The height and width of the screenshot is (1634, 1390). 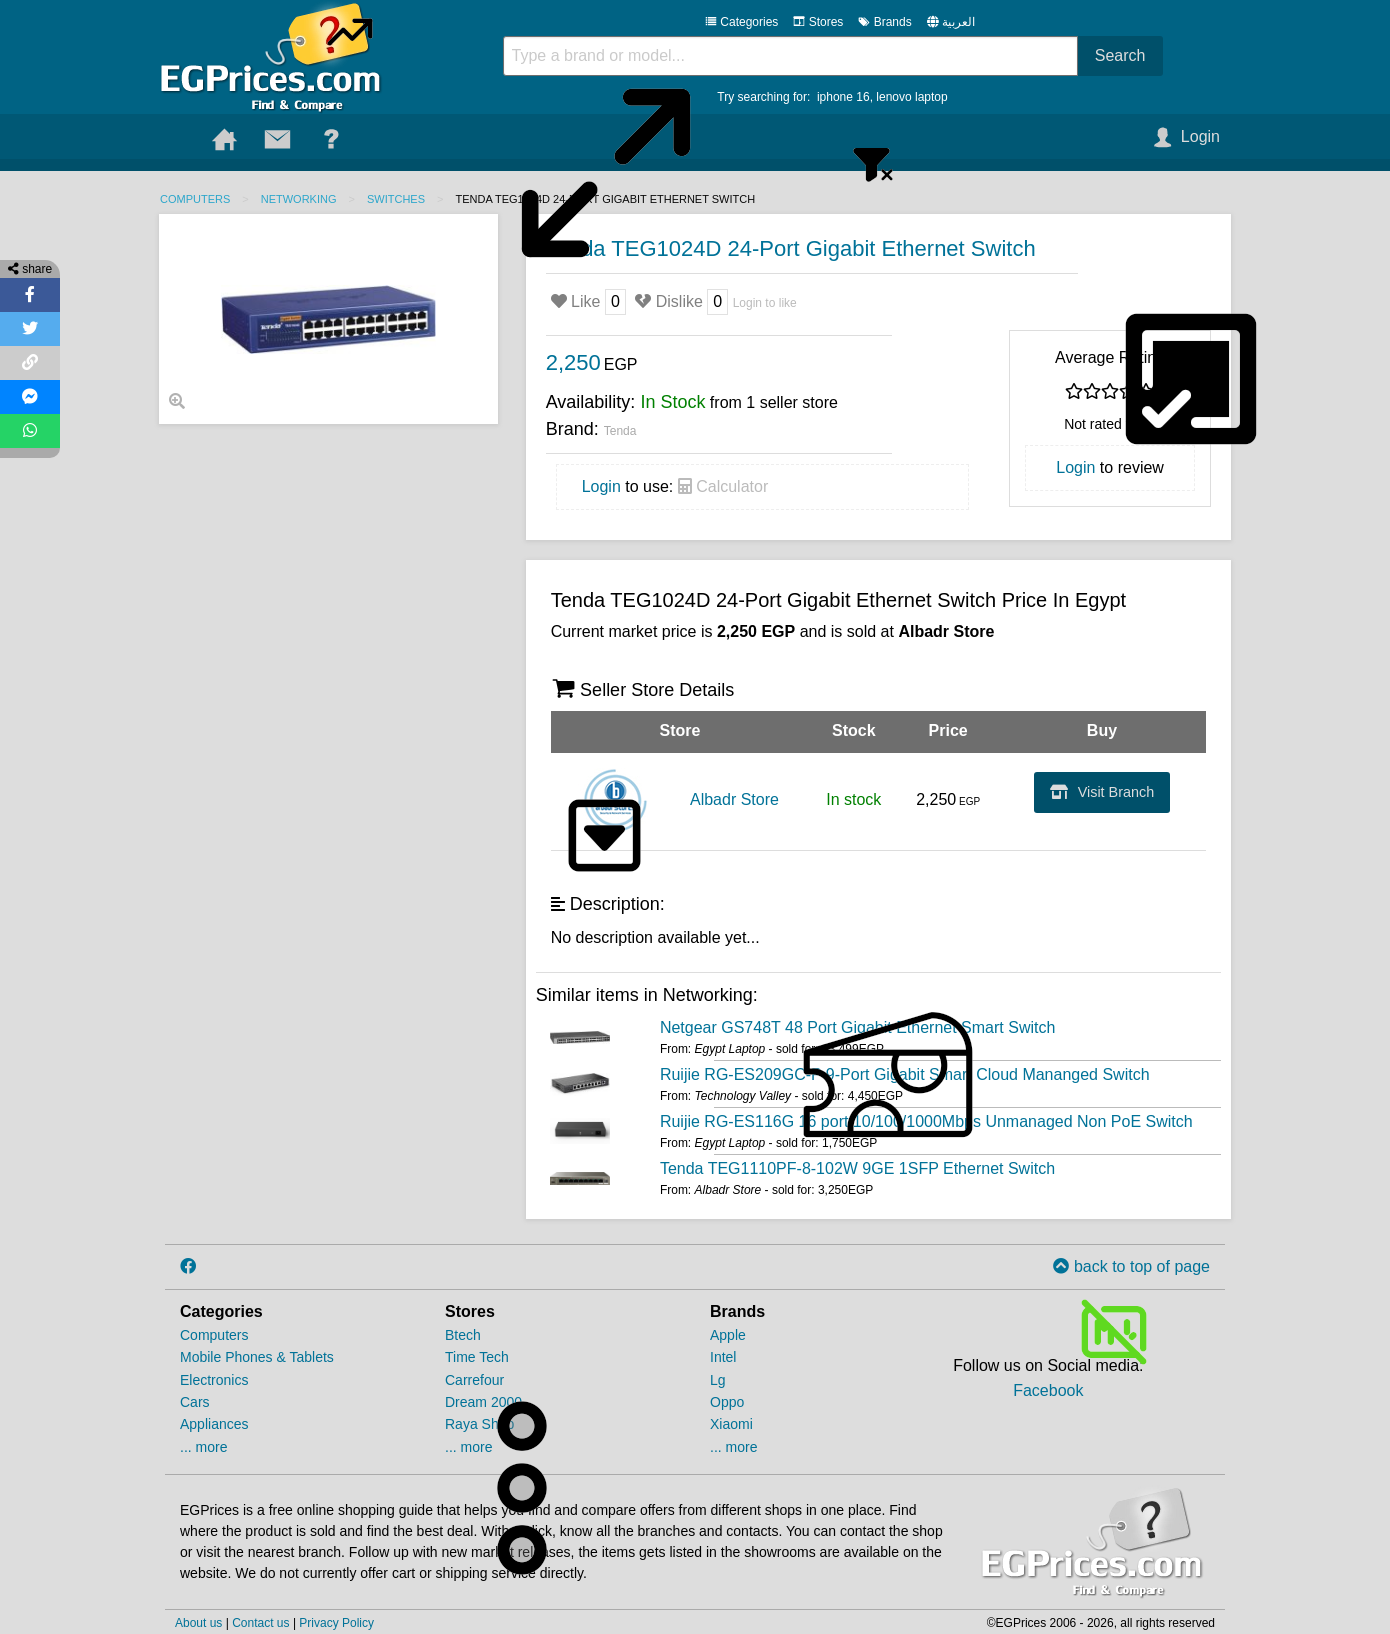 I want to click on expand to fullscreen mode, so click(x=606, y=173).